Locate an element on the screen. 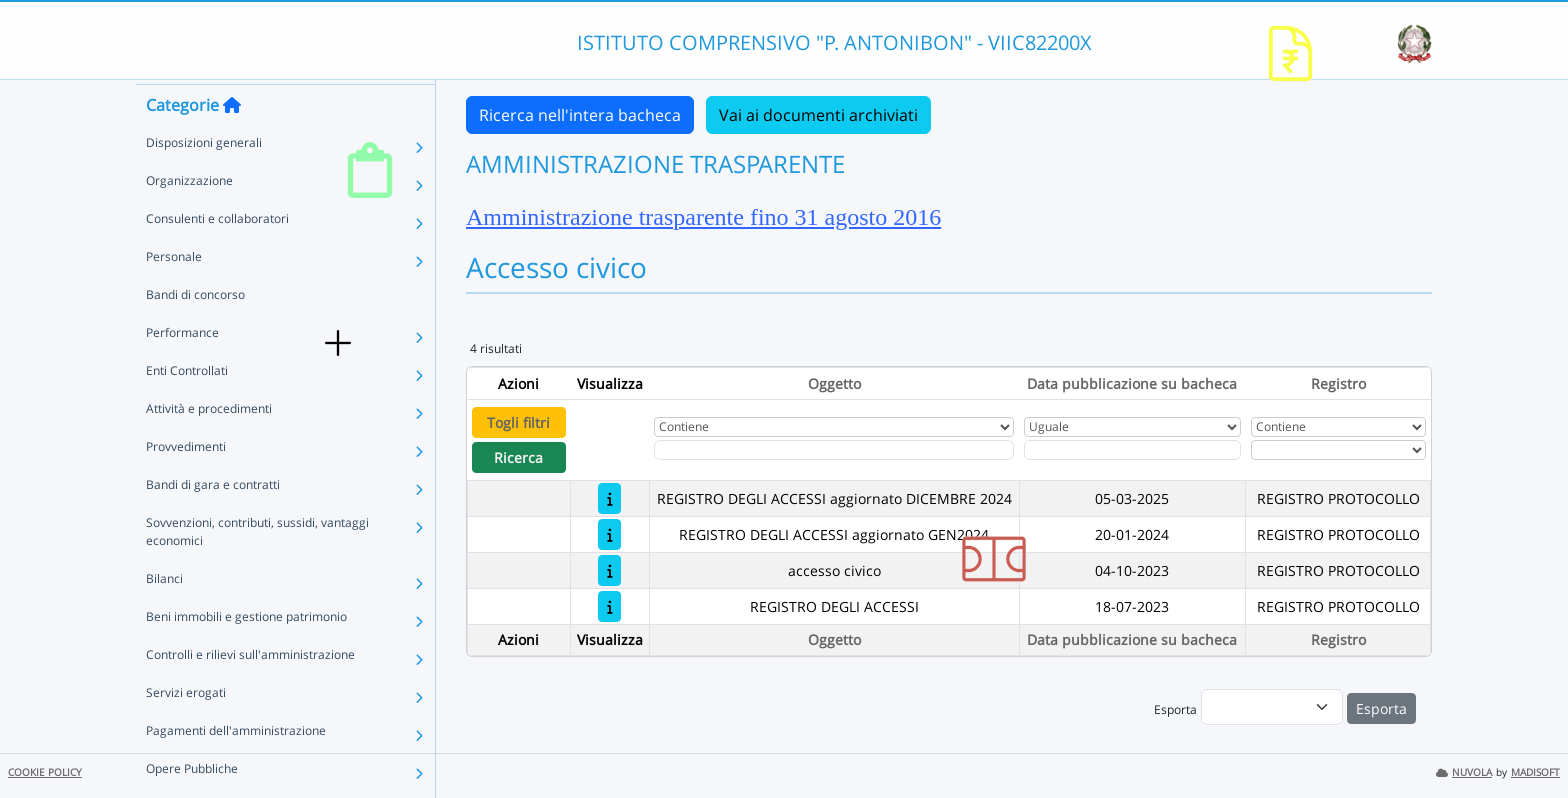 This screenshot has height=798, width=1568. copy to clipboard is located at coordinates (370, 170).